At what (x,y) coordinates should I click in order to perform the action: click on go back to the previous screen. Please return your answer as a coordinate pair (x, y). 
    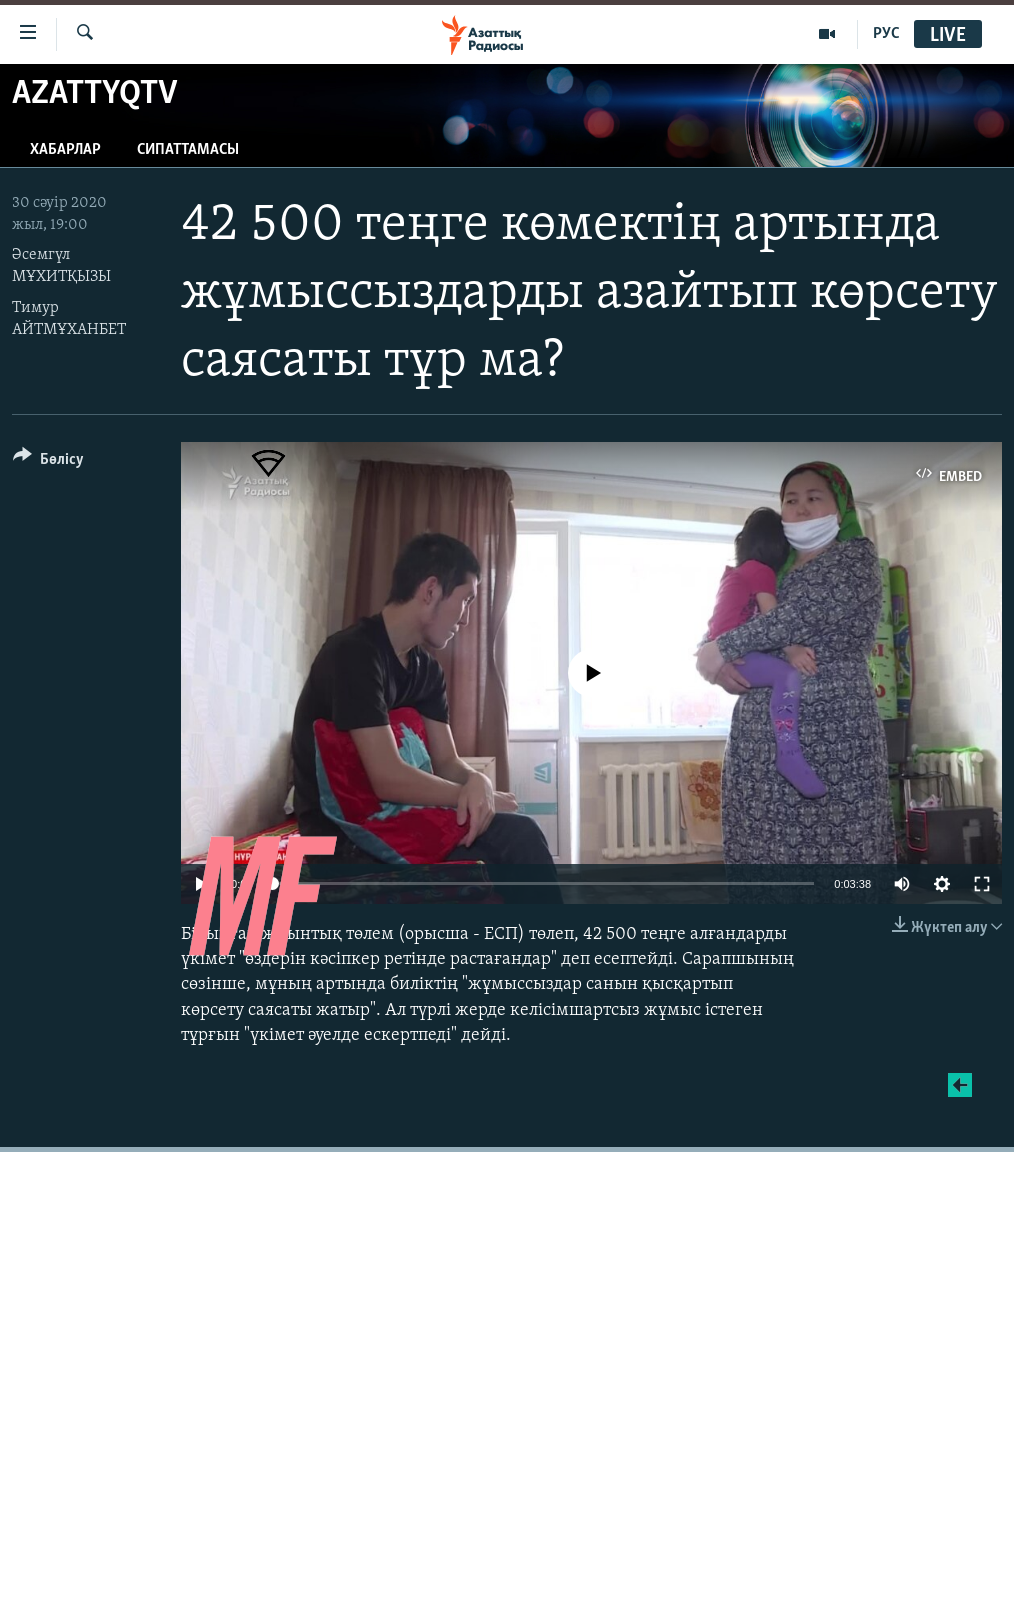
    Looking at the image, I should click on (960, 1085).